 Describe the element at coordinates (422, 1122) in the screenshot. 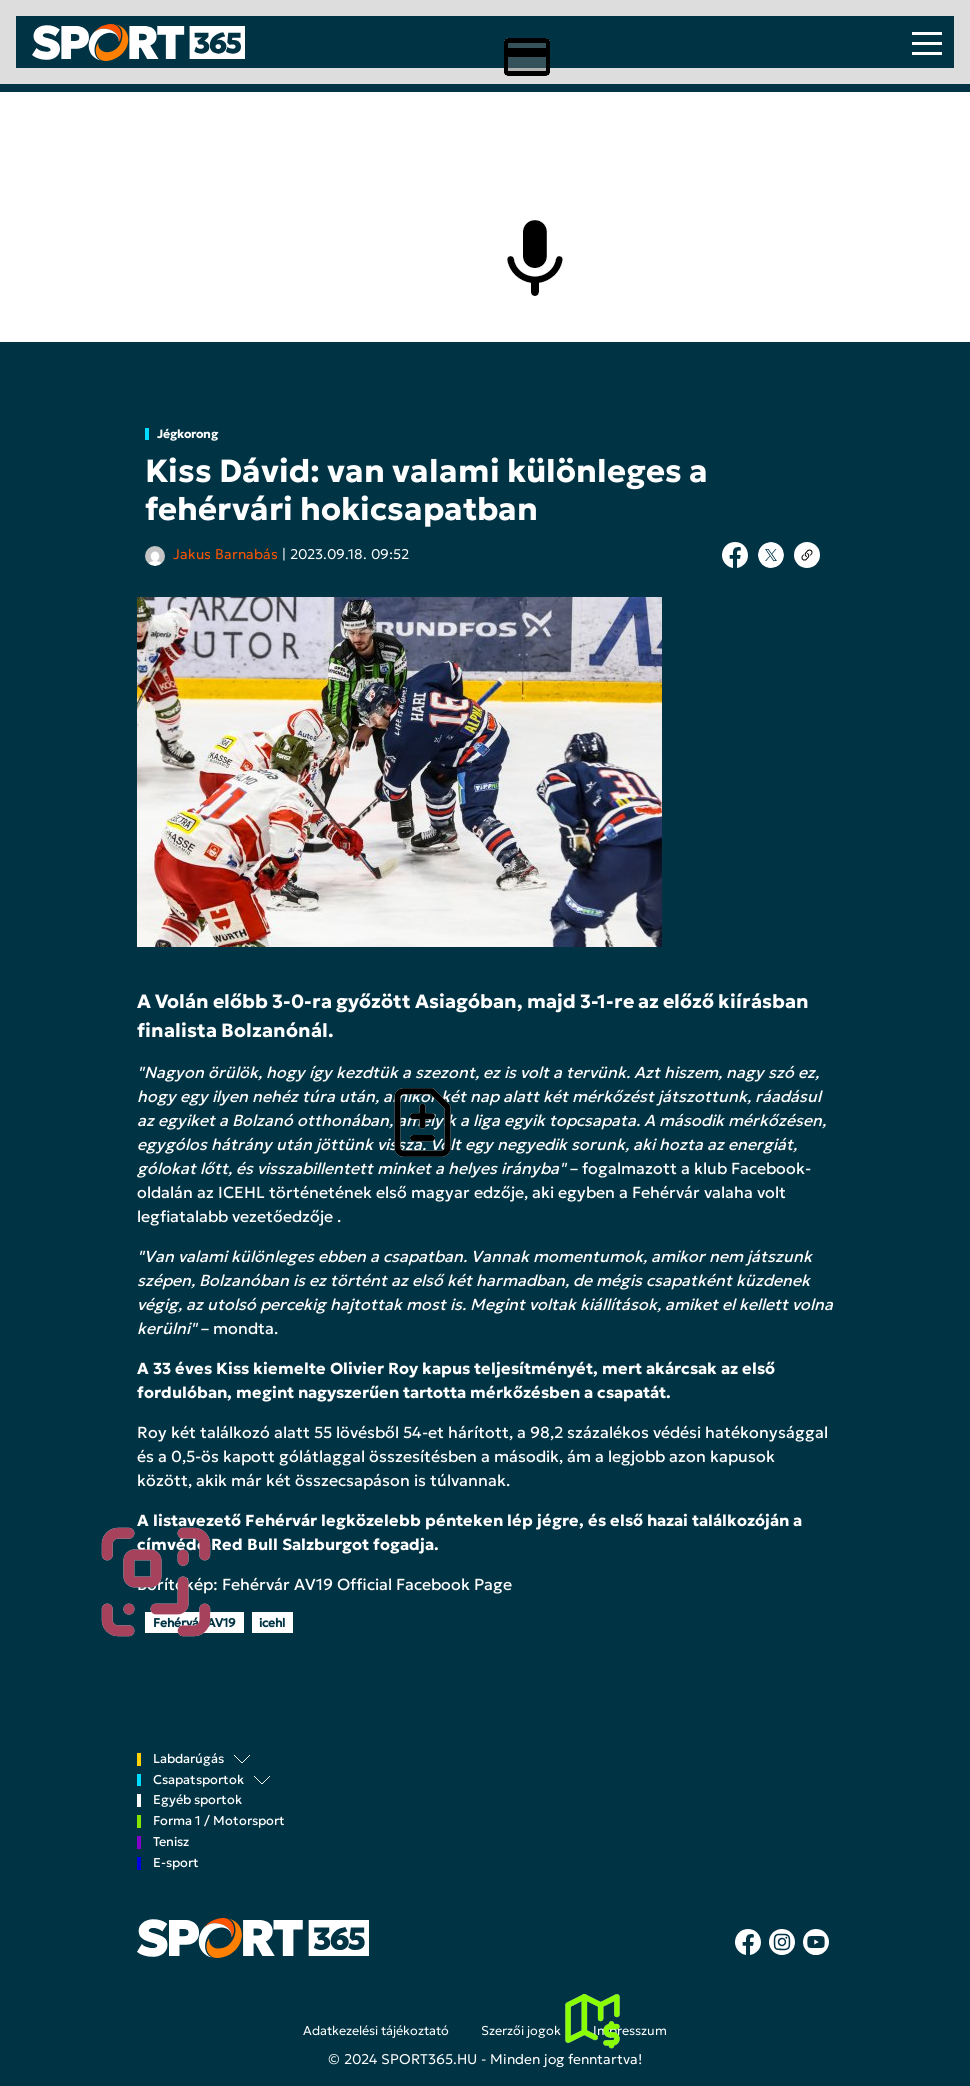

I see `view file differences or changes` at that location.